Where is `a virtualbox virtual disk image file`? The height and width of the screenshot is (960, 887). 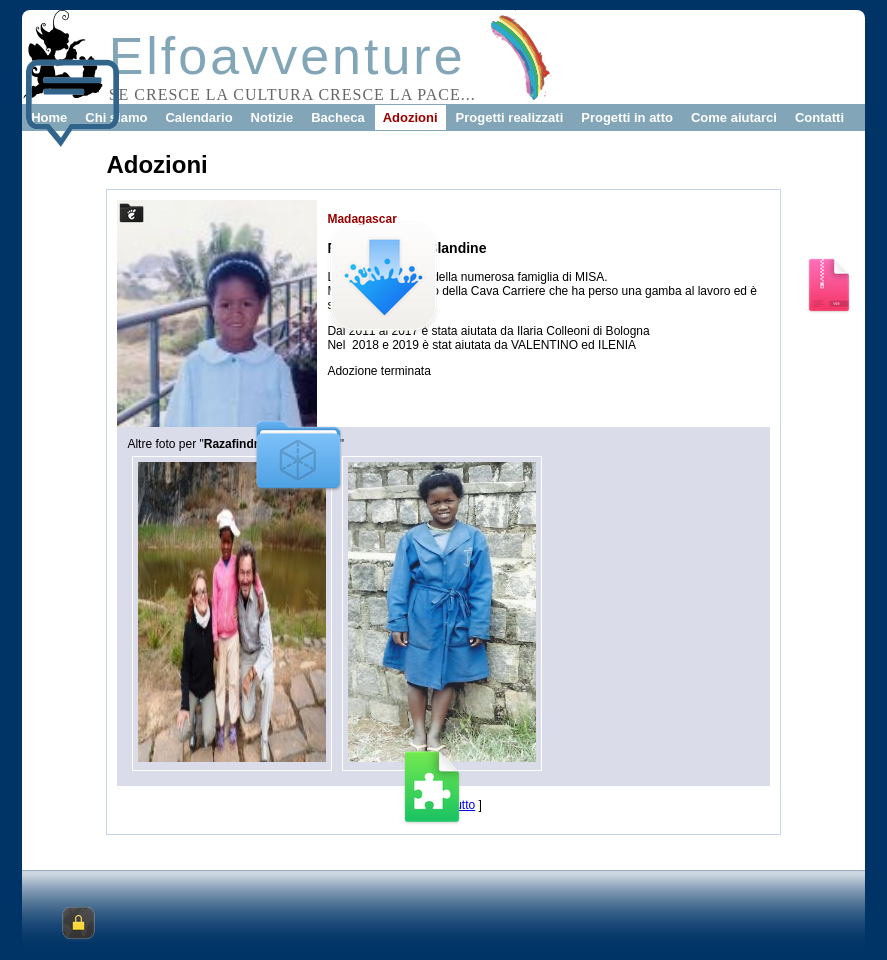
a virtualbox virtual disk image file is located at coordinates (829, 286).